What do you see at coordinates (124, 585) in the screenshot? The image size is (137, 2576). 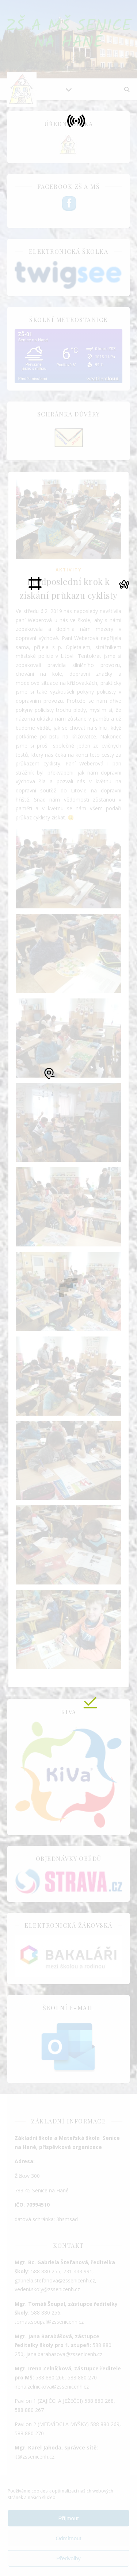 I see `open the Arc browser` at bounding box center [124, 585].